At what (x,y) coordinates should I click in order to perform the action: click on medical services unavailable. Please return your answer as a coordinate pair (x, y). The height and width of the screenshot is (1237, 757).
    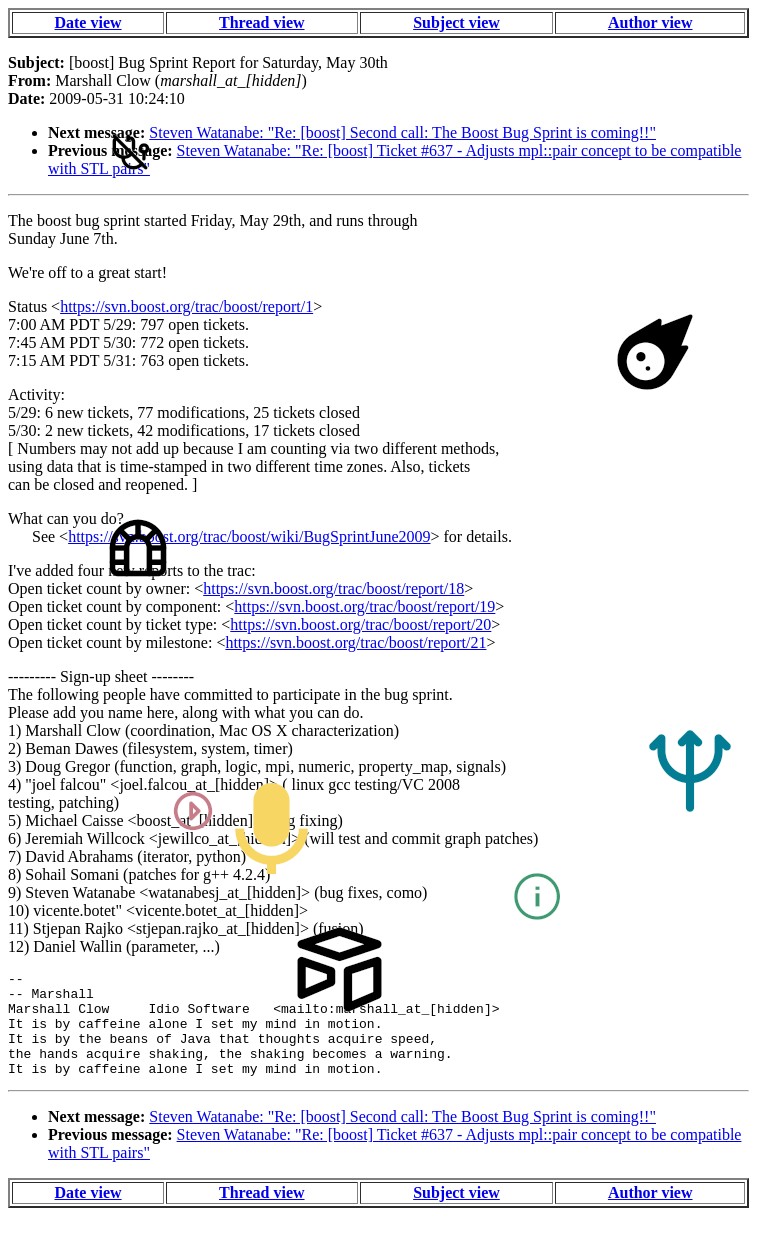
    Looking at the image, I should click on (130, 152).